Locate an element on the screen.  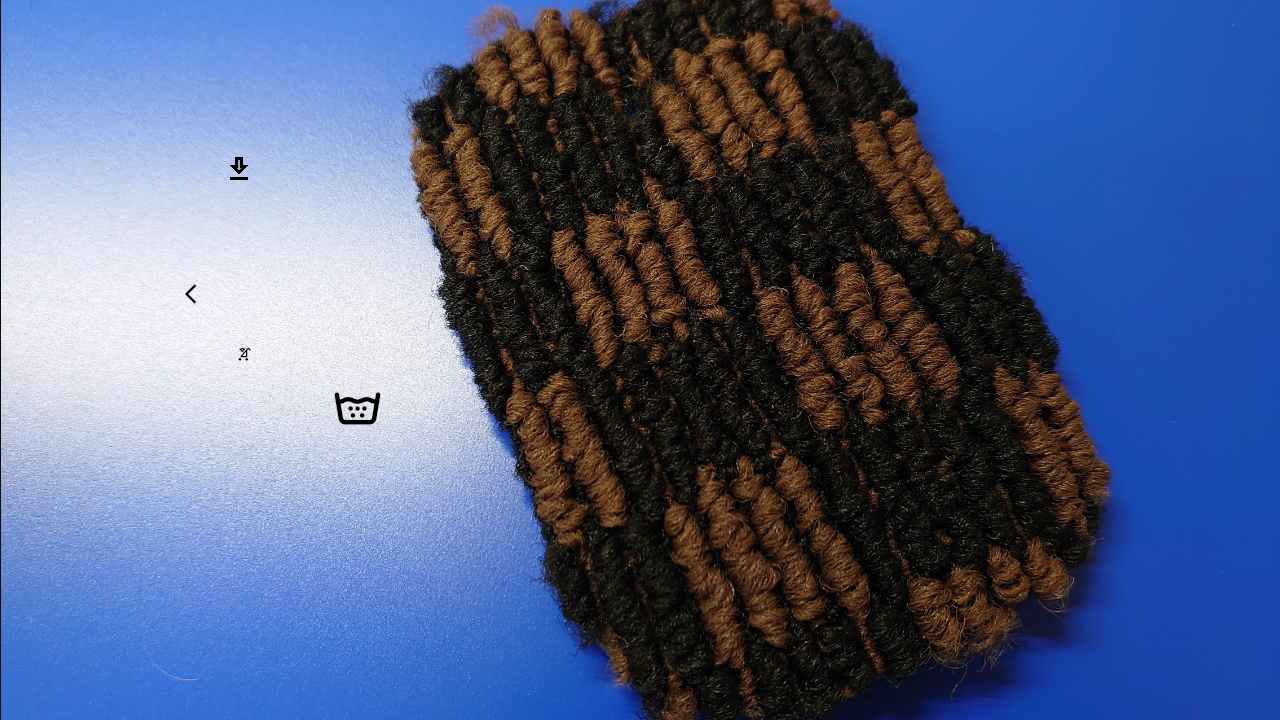
download a file or content is located at coordinates (239, 169).